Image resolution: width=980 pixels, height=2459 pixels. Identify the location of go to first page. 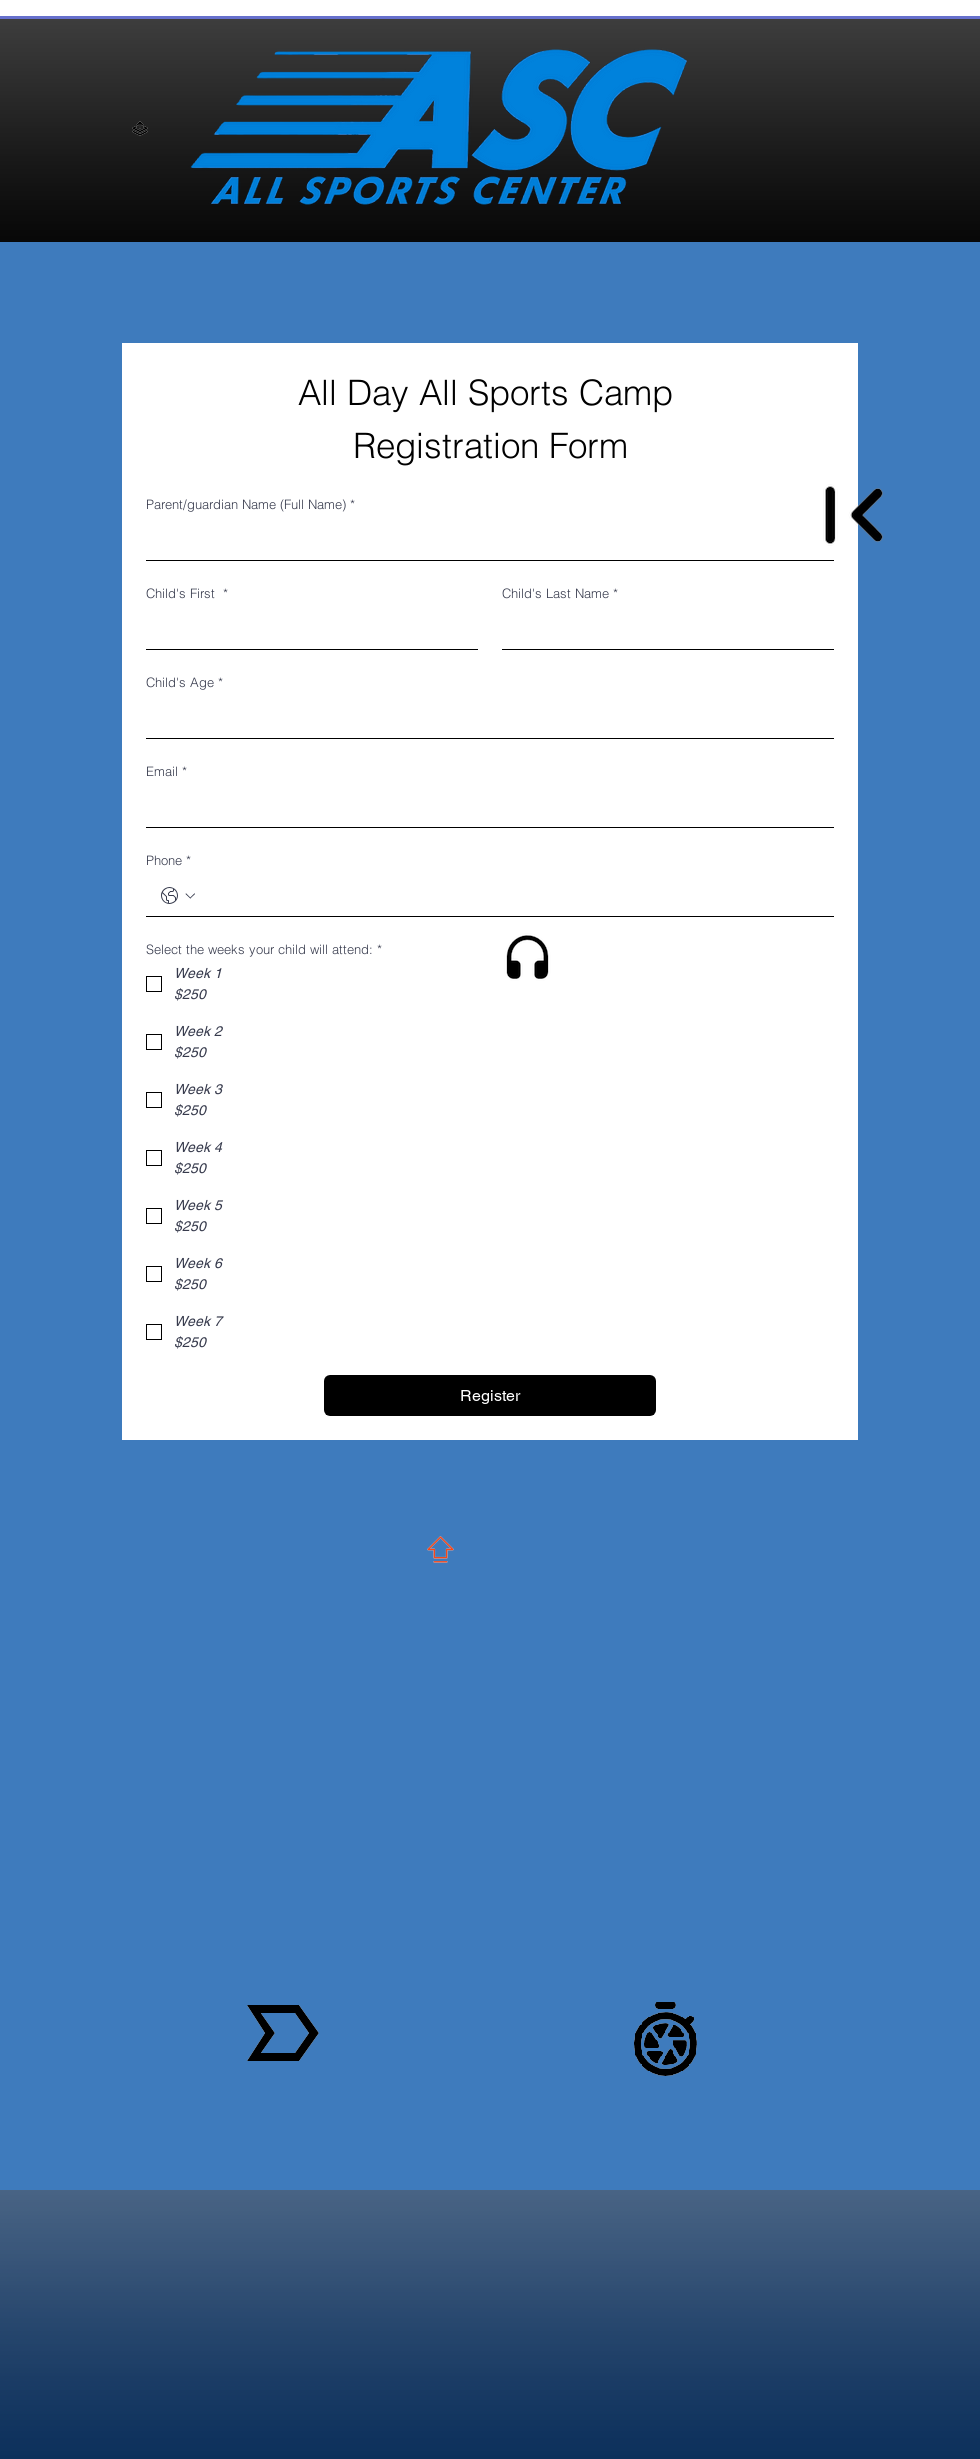
(854, 515).